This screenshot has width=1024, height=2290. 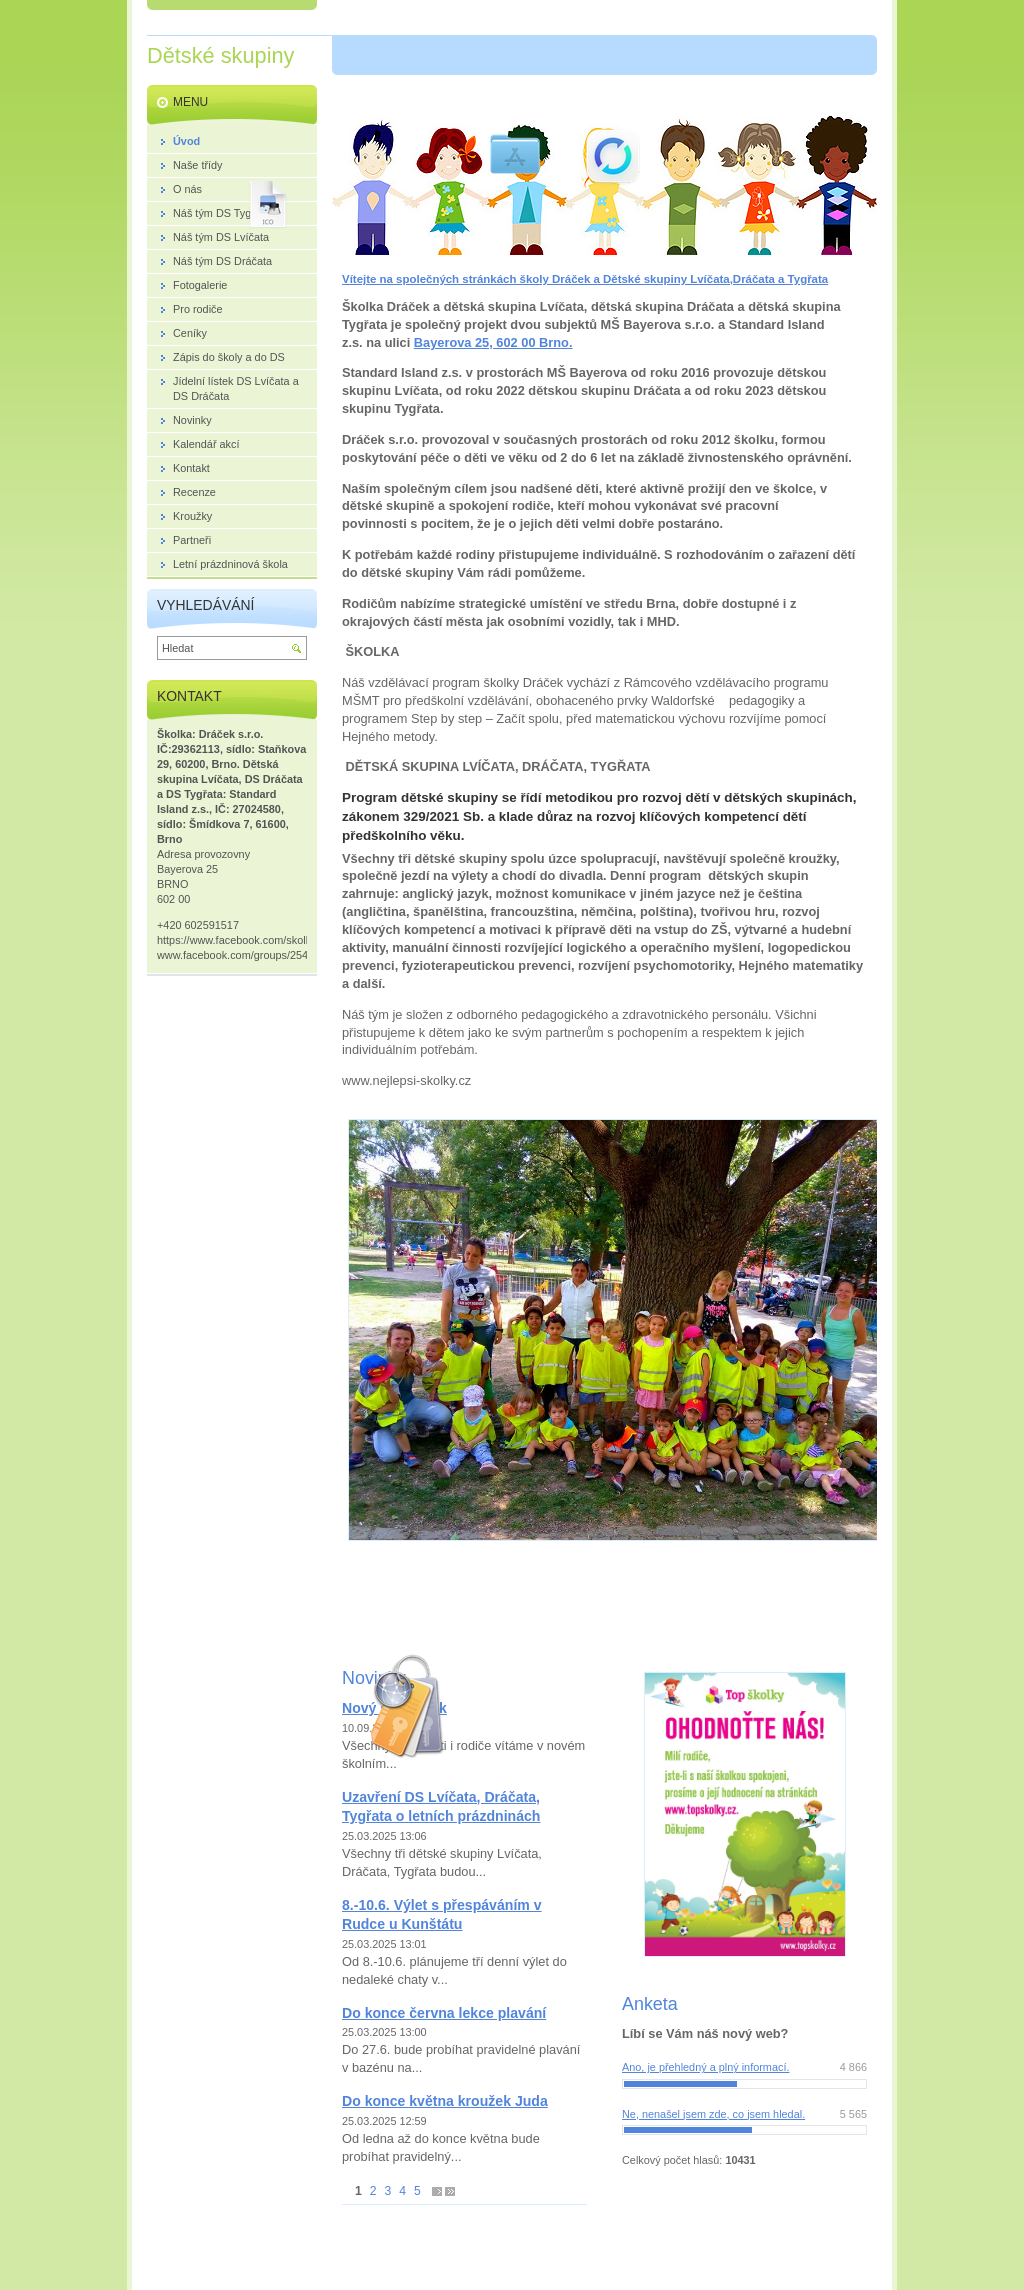 What do you see at coordinates (407, 1706) in the screenshot?
I see `access kerberos authentication settings` at bounding box center [407, 1706].